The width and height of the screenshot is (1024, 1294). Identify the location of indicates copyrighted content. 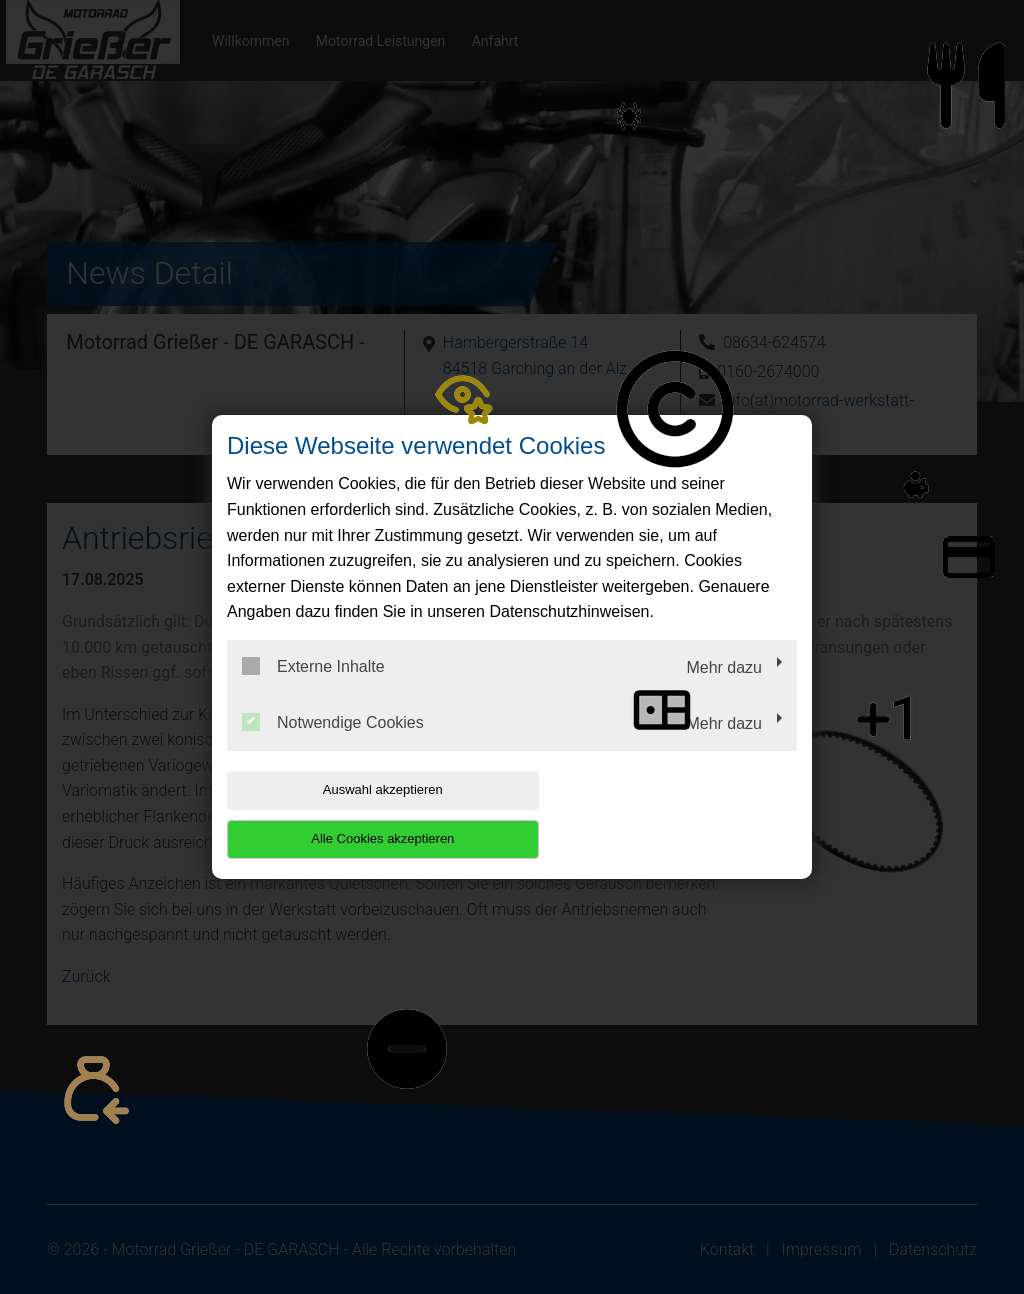
(675, 409).